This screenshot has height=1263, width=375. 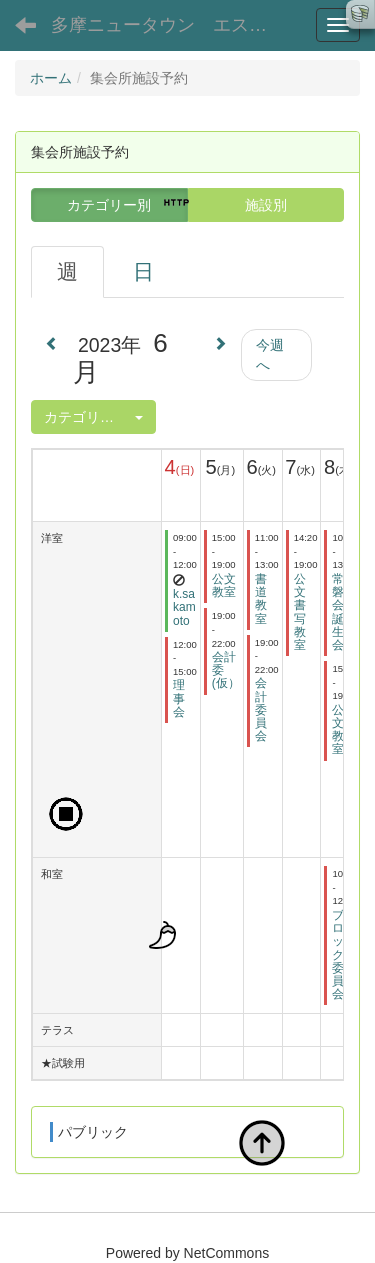 What do you see at coordinates (66, 814) in the screenshot?
I see `stop media playback` at bounding box center [66, 814].